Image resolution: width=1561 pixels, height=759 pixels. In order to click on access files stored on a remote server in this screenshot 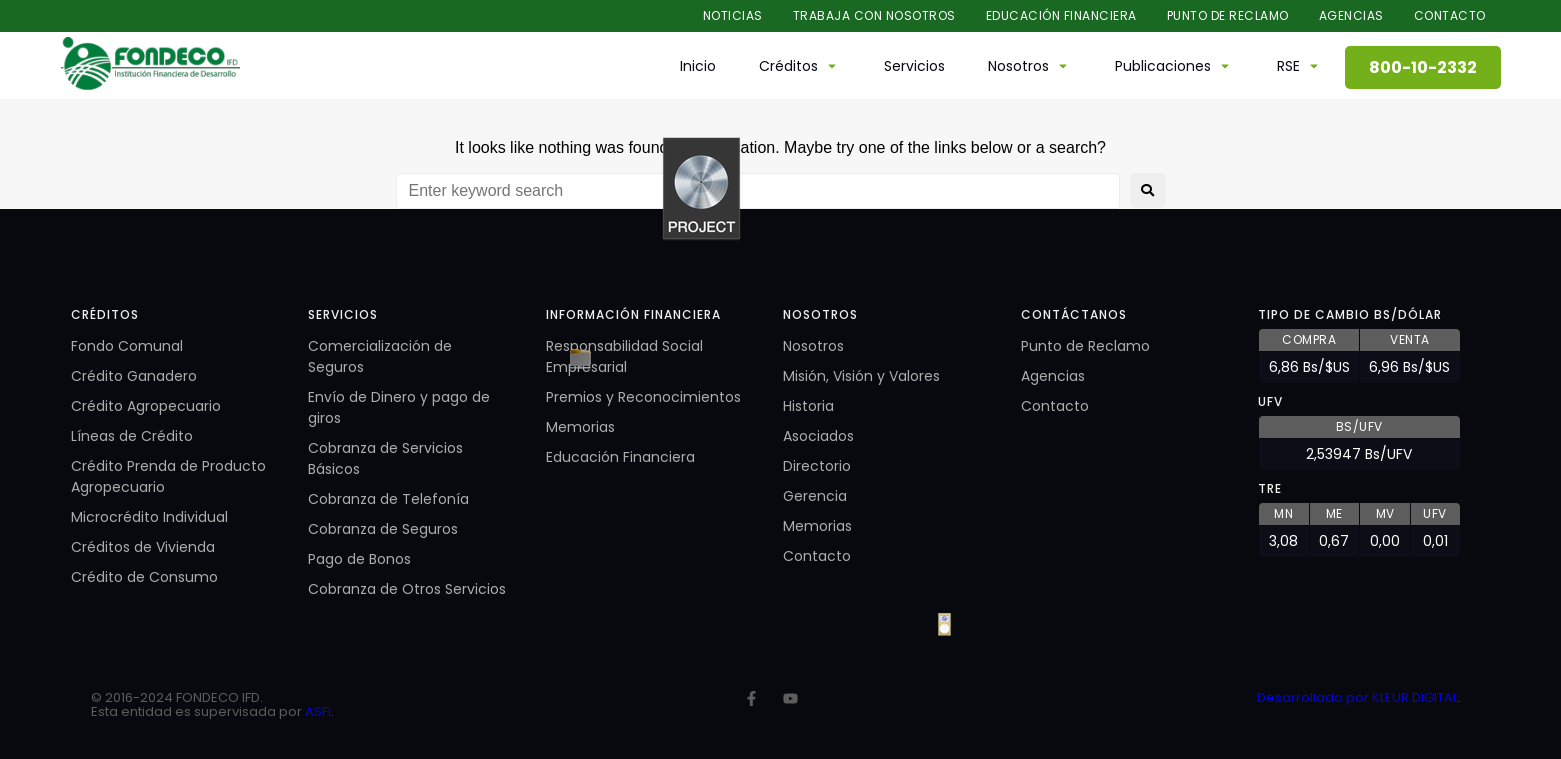, I will do `click(580, 358)`.